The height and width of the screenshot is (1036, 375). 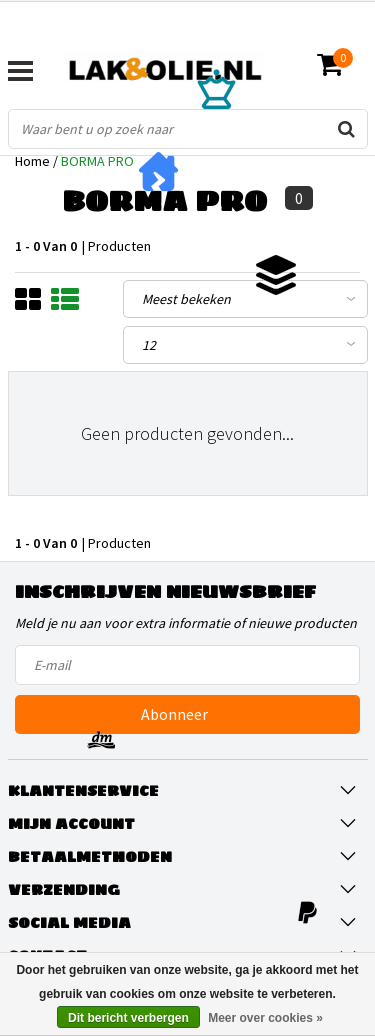 I want to click on view or manage layers, so click(x=276, y=275).